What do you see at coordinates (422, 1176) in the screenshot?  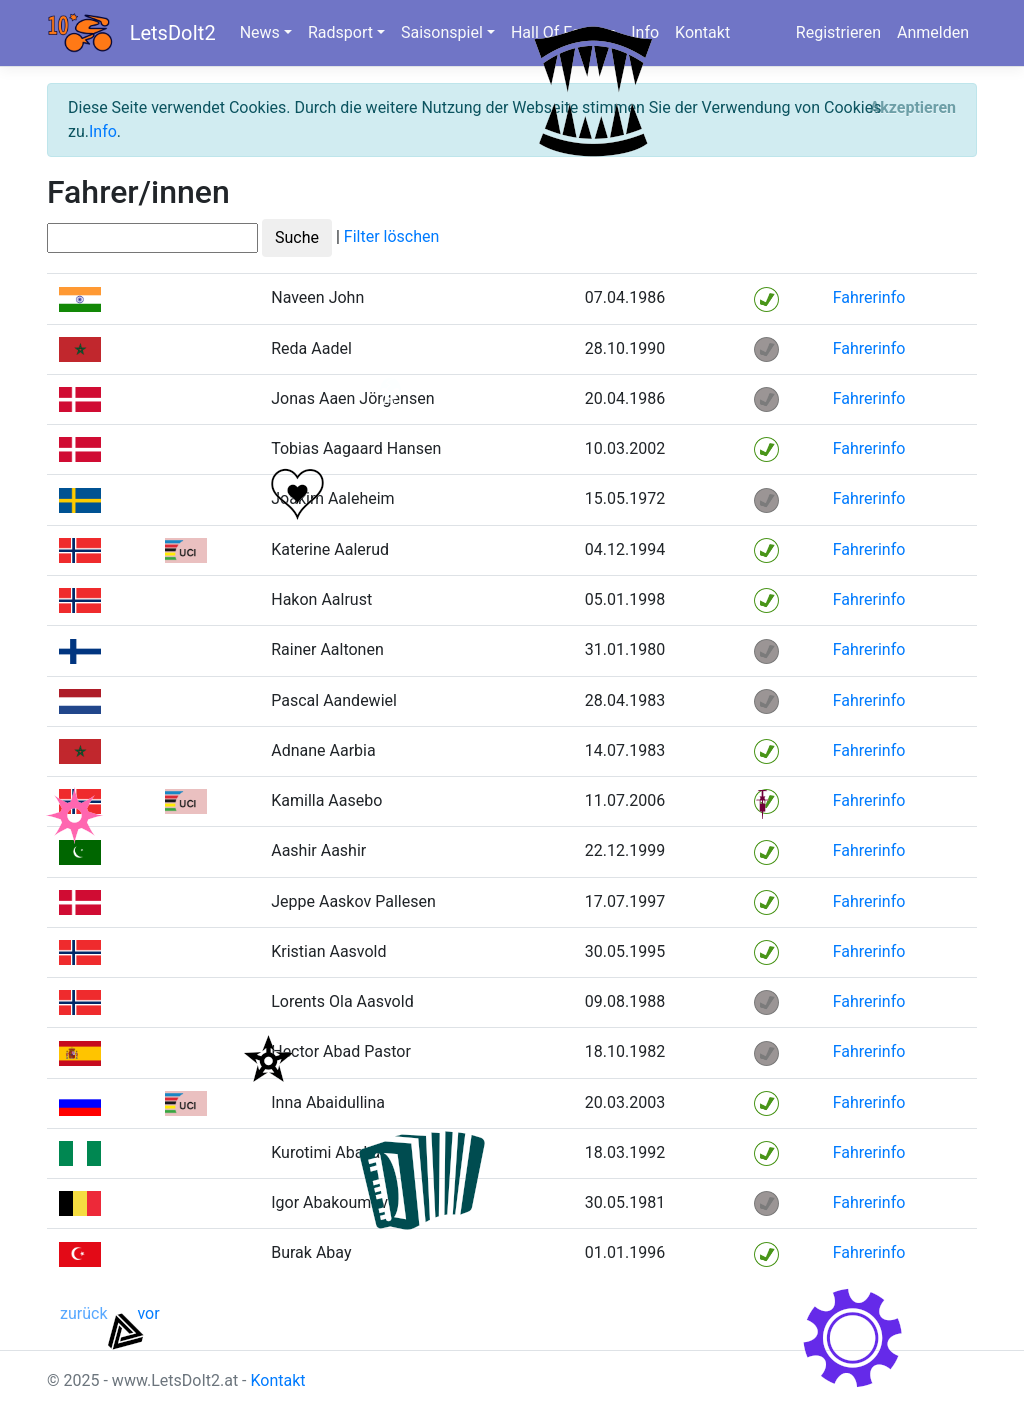 I see `select accordion instrument` at bounding box center [422, 1176].